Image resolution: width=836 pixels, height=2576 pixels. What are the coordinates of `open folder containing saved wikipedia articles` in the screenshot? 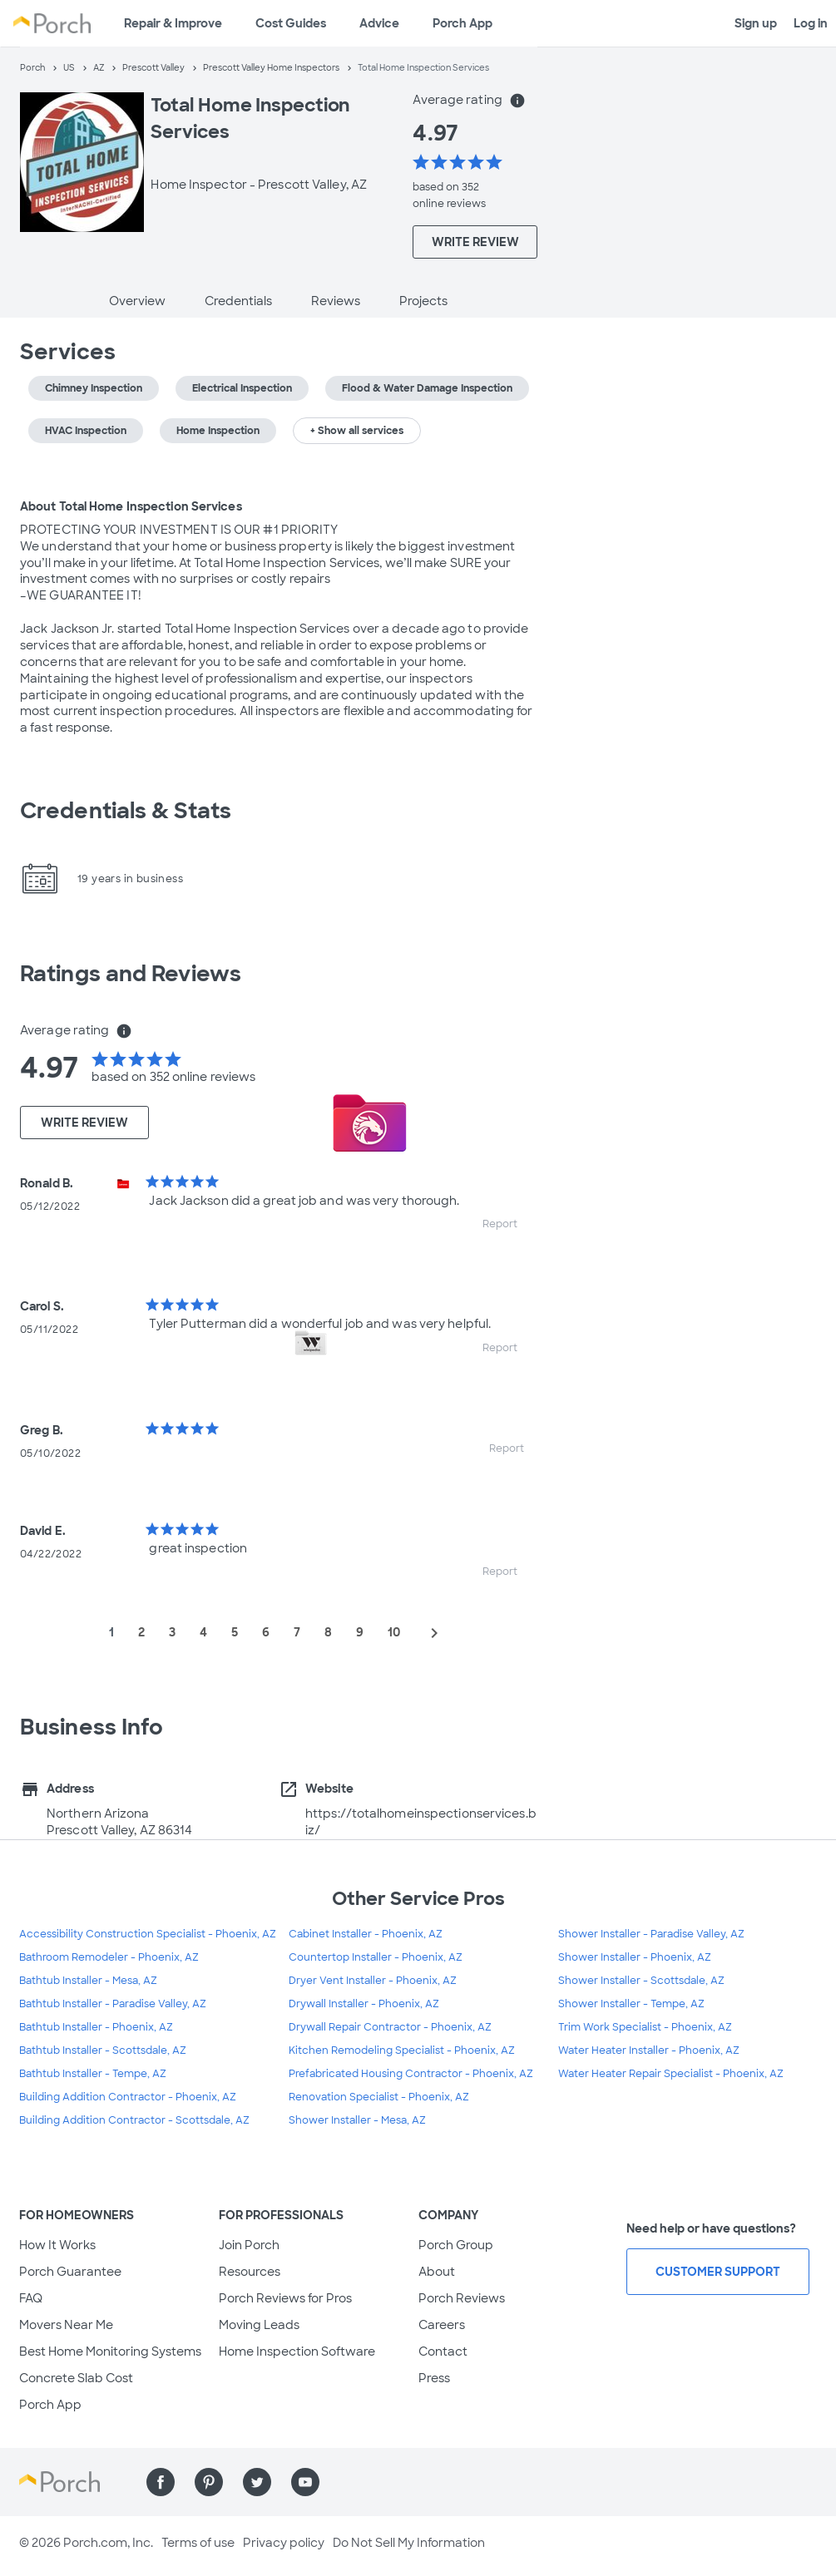 It's located at (310, 1343).